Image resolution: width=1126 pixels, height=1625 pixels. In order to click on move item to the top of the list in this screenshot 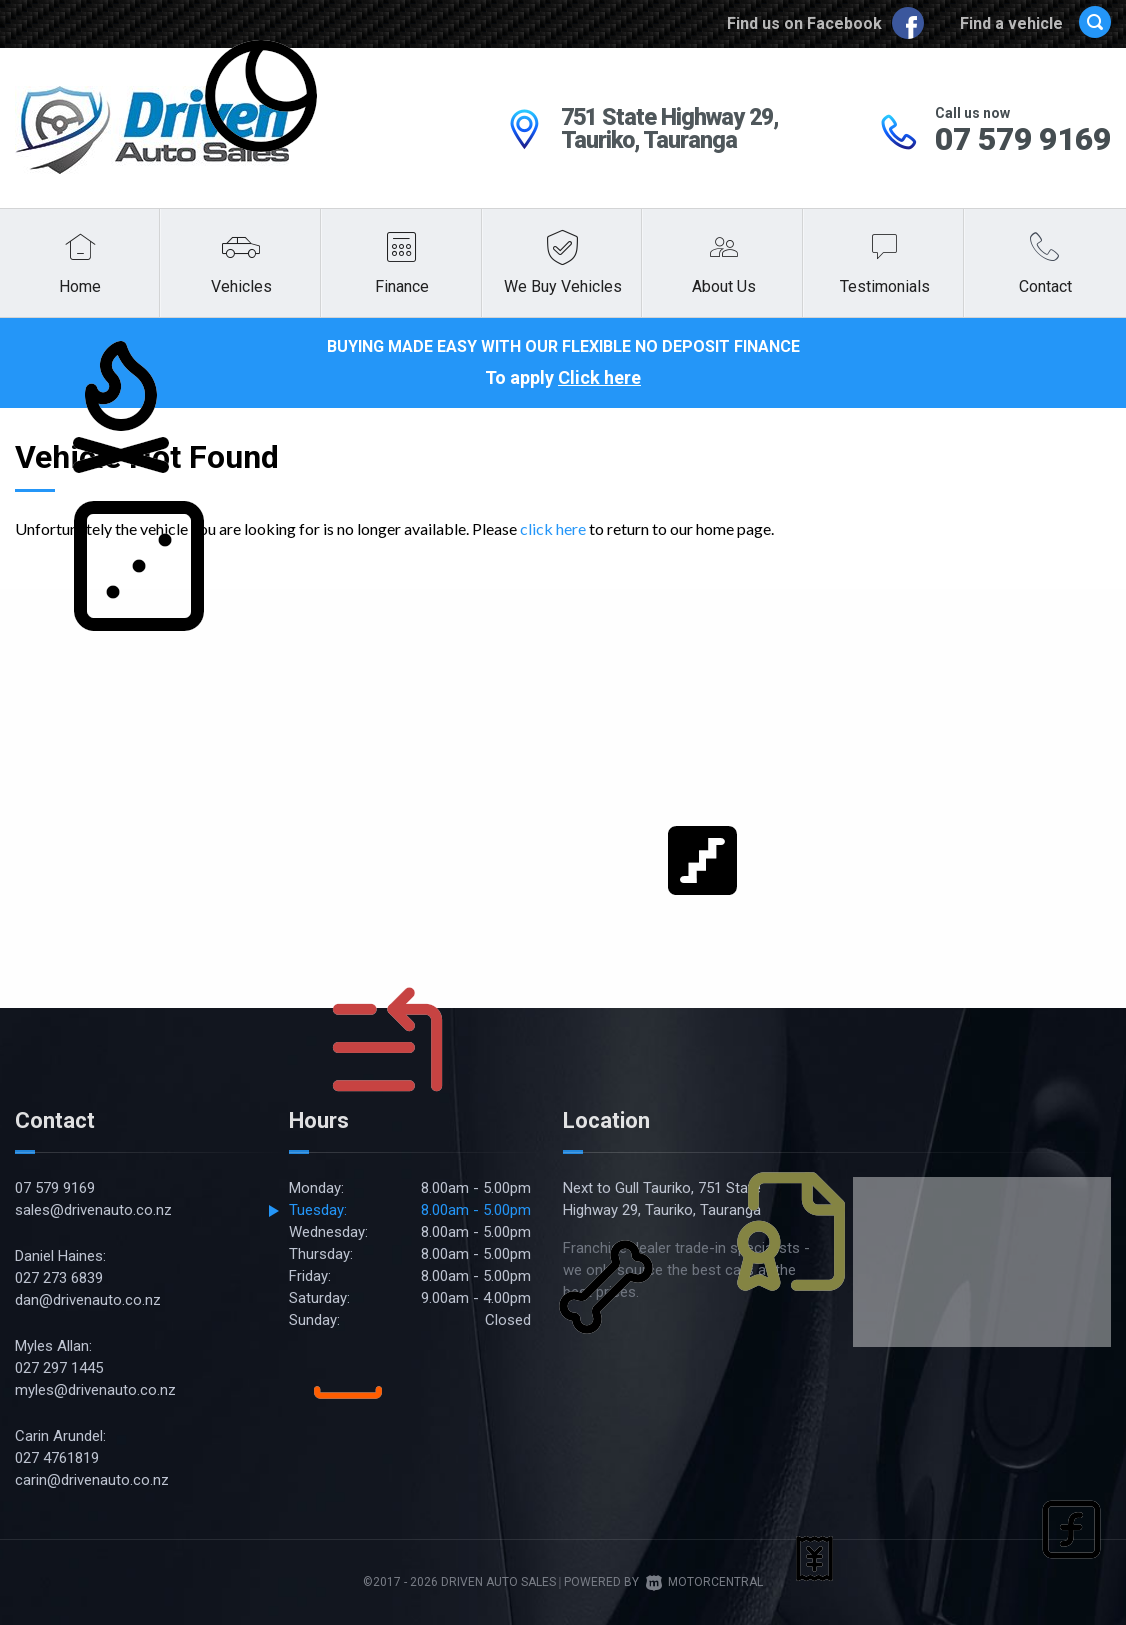, I will do `click(387, 1047)`.